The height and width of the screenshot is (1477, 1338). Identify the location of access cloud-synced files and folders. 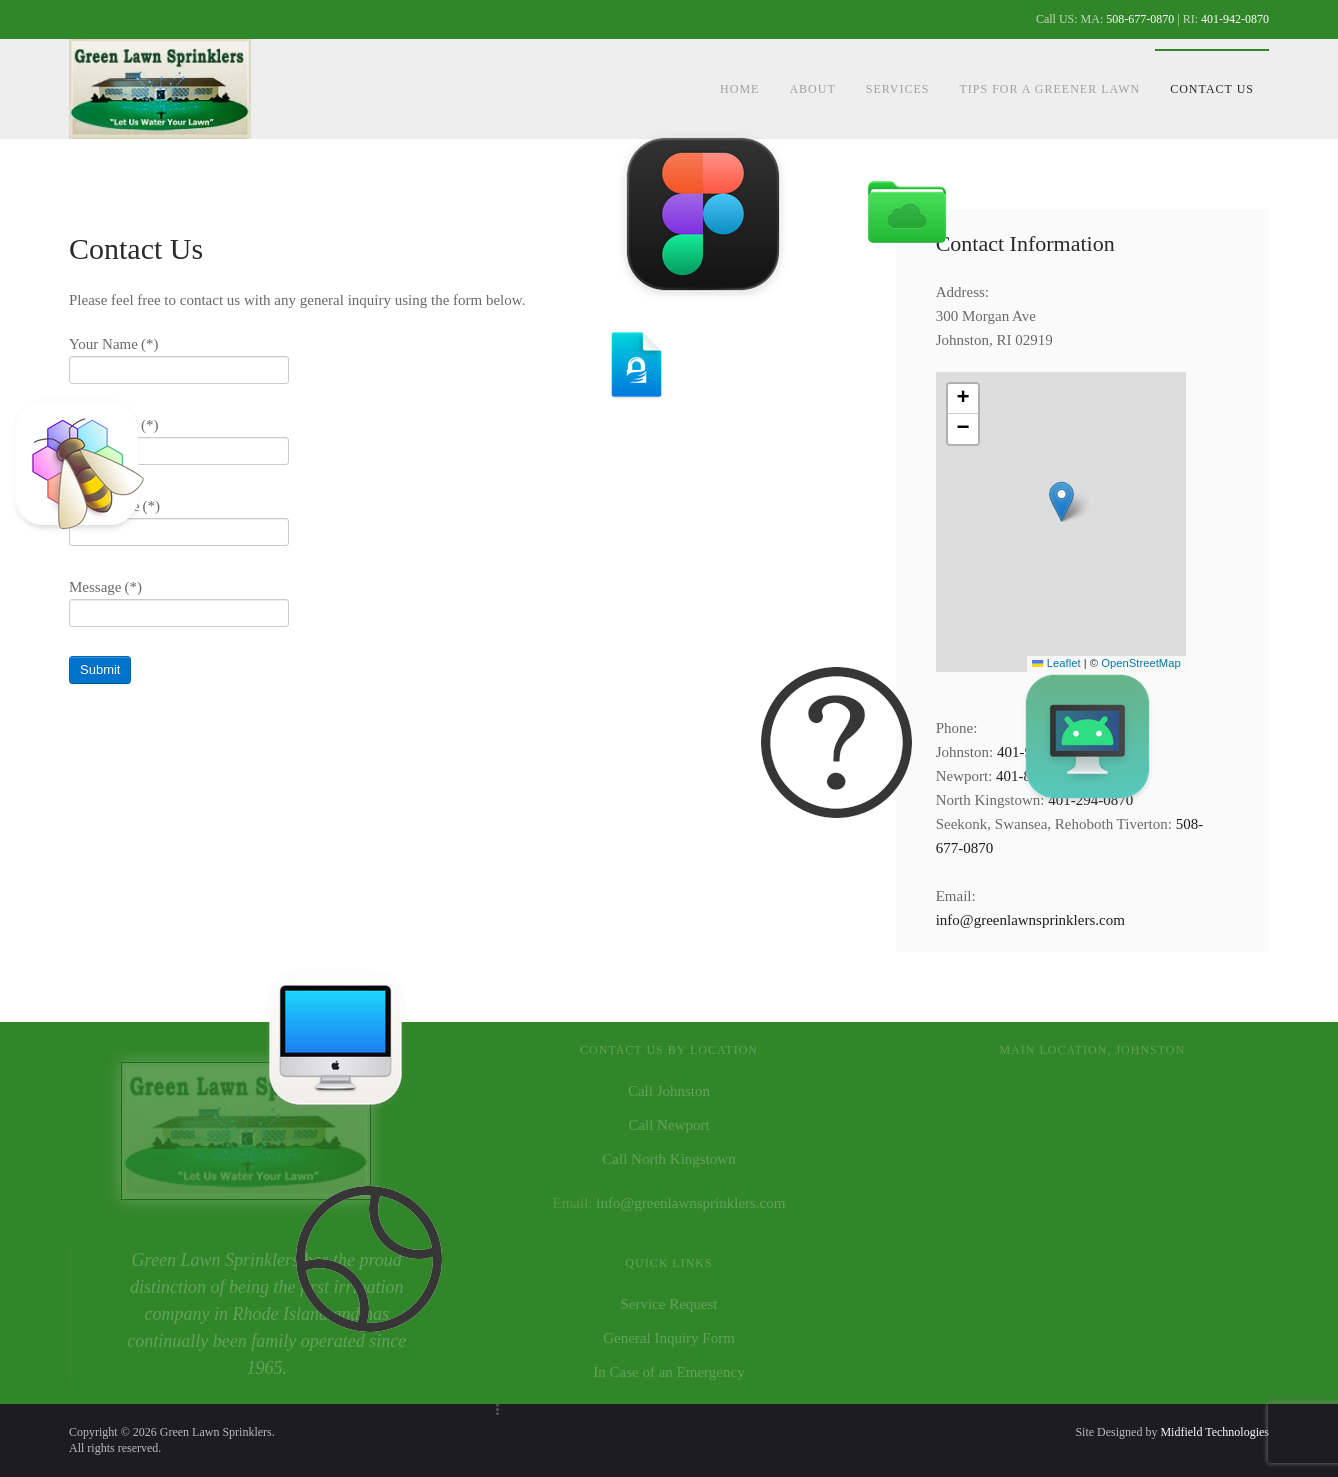
(907, 212).